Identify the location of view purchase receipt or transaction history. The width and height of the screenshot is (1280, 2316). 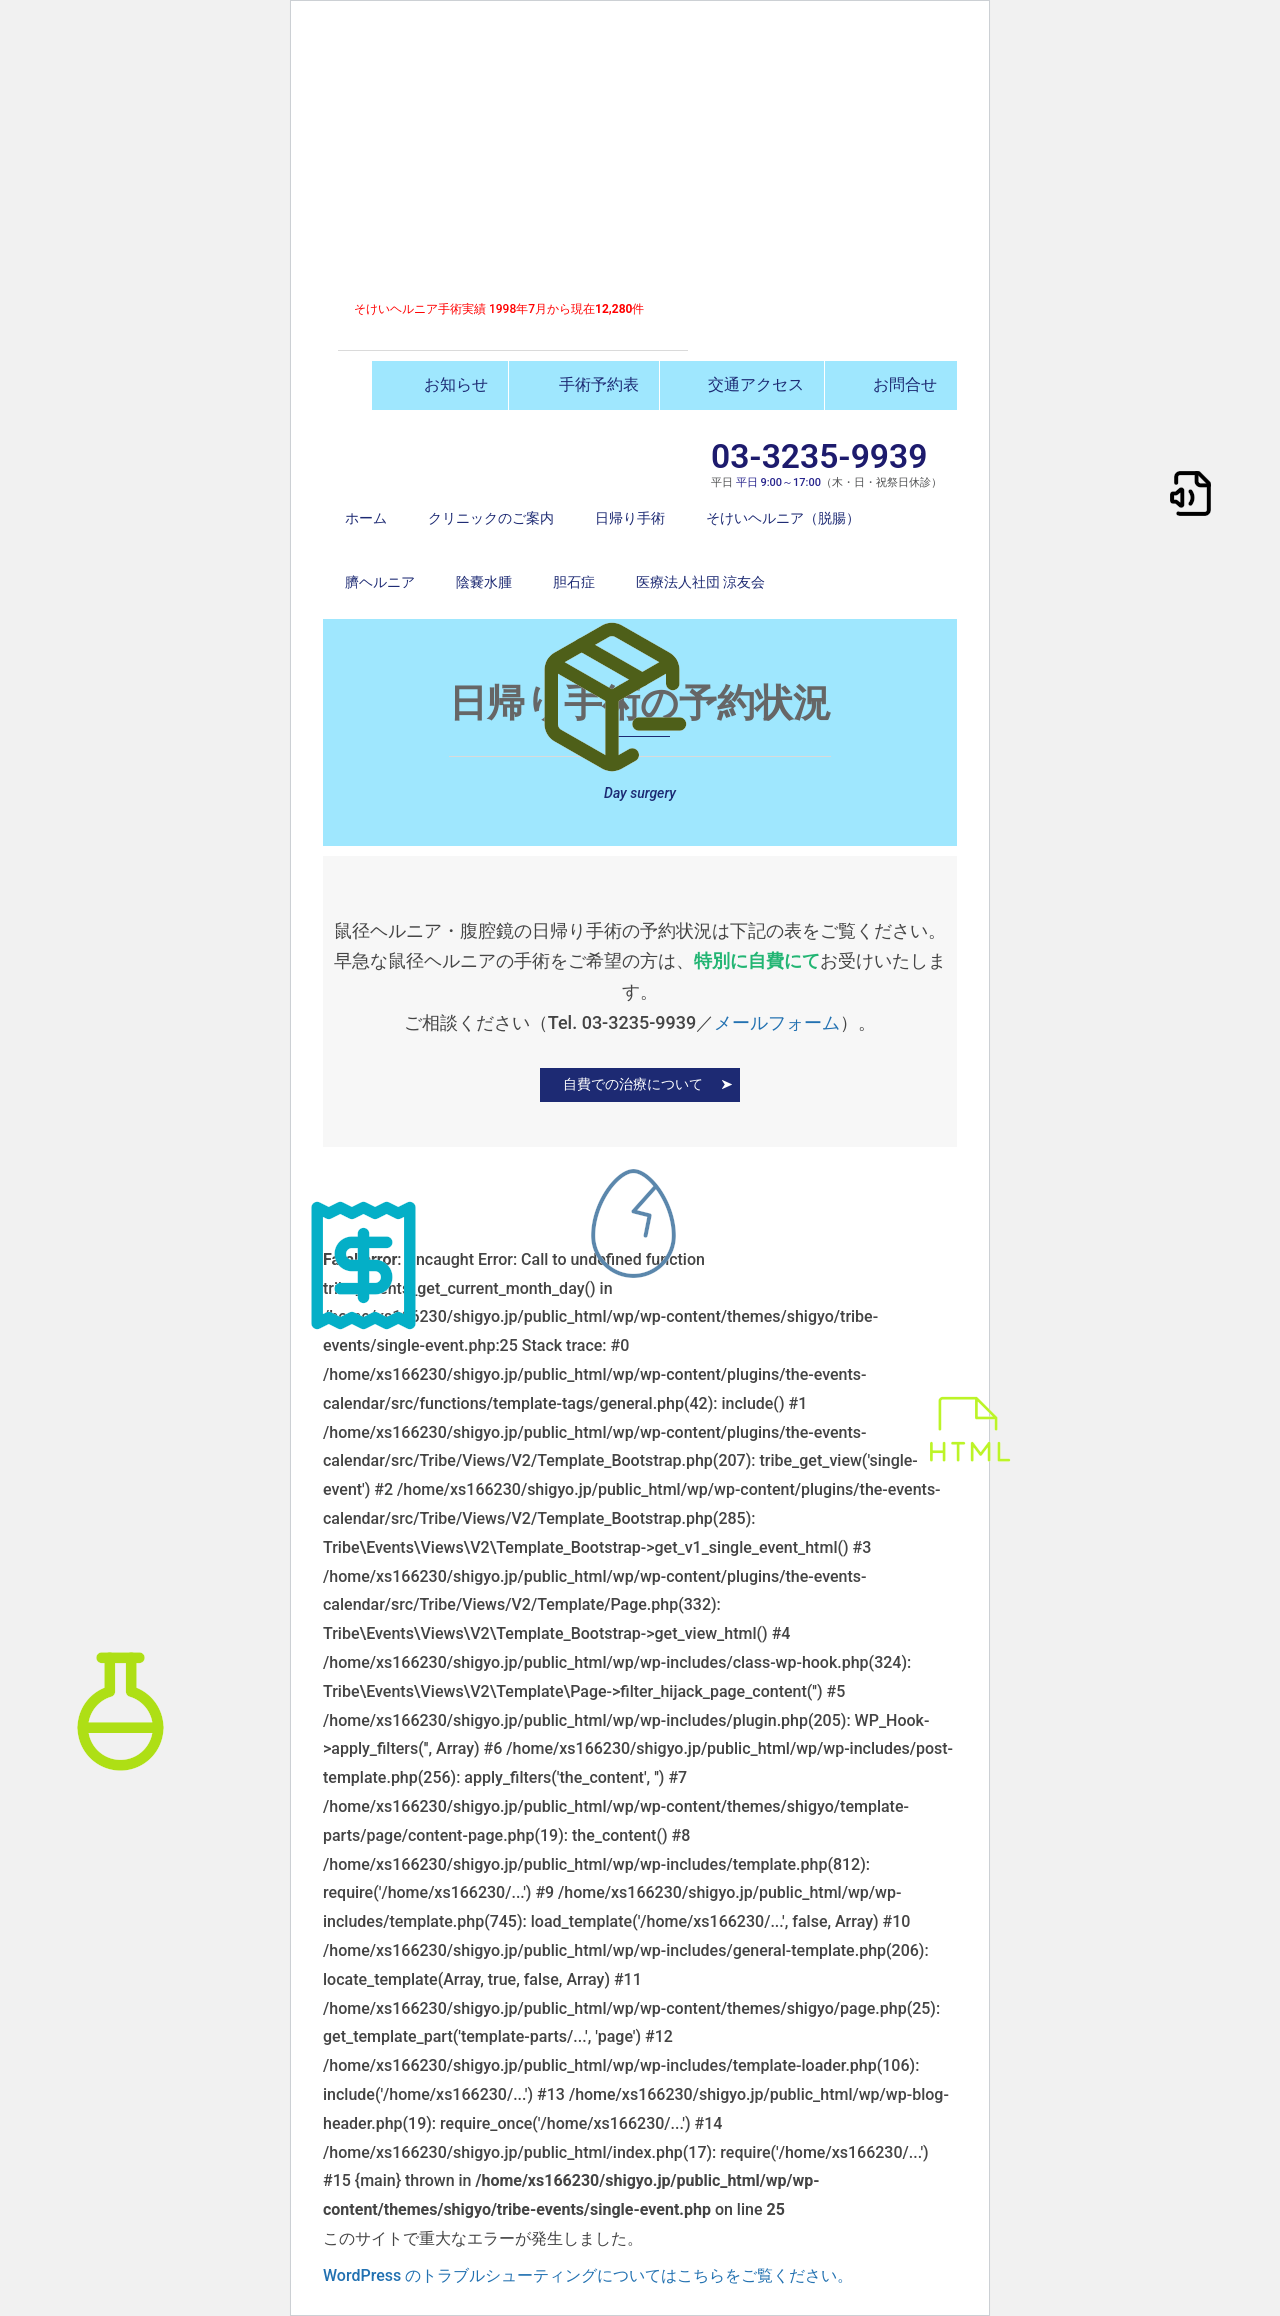
(363, 1265).